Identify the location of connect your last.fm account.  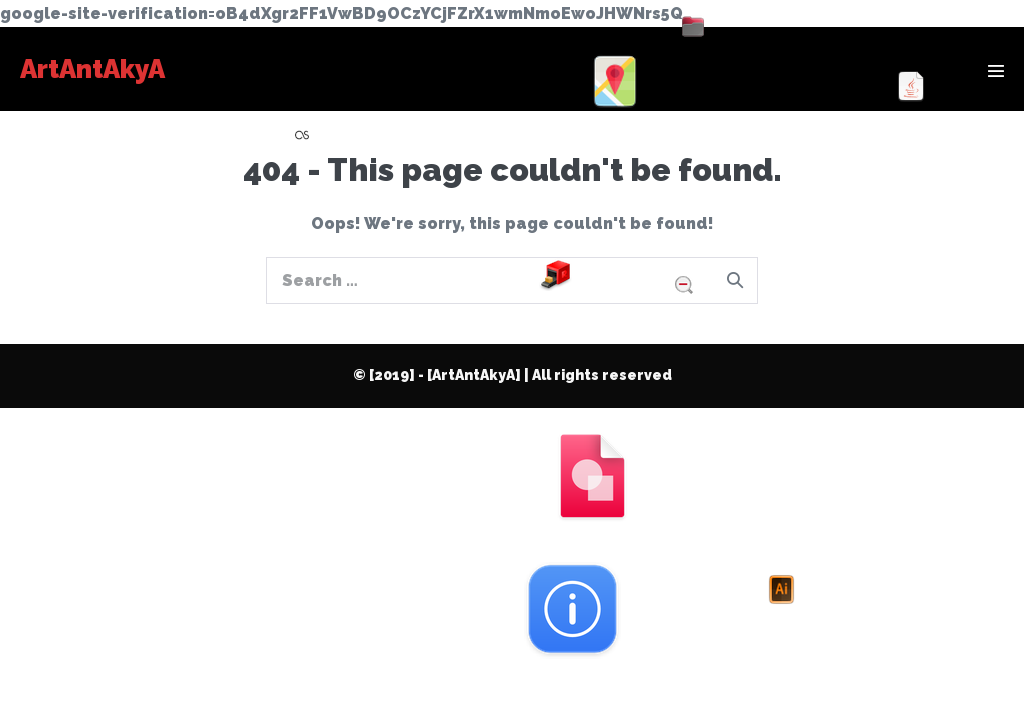
(302, 134).